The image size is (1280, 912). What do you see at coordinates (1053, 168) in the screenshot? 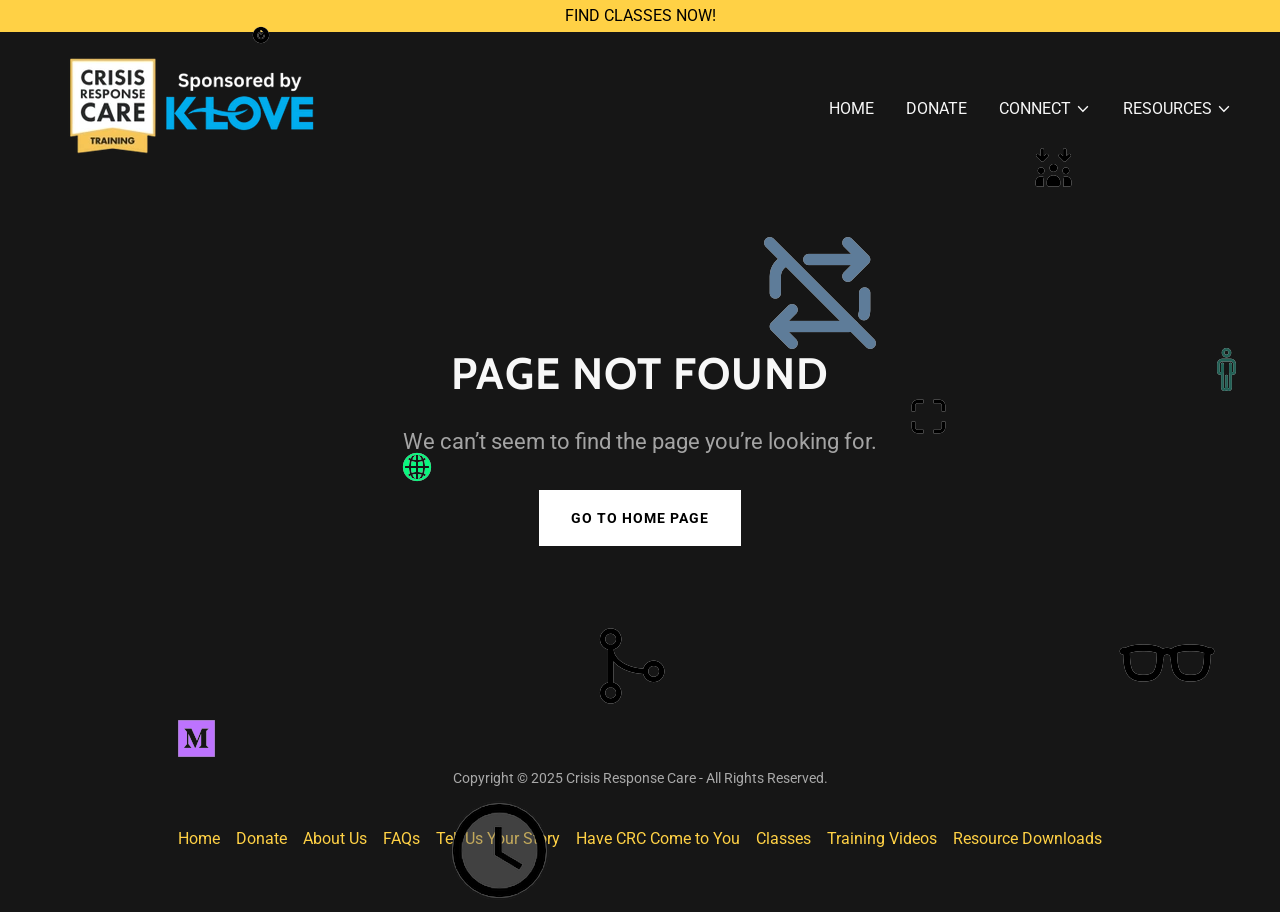
I see `distribute tasks or assignments to team members` at bounding box center [1053, 168].